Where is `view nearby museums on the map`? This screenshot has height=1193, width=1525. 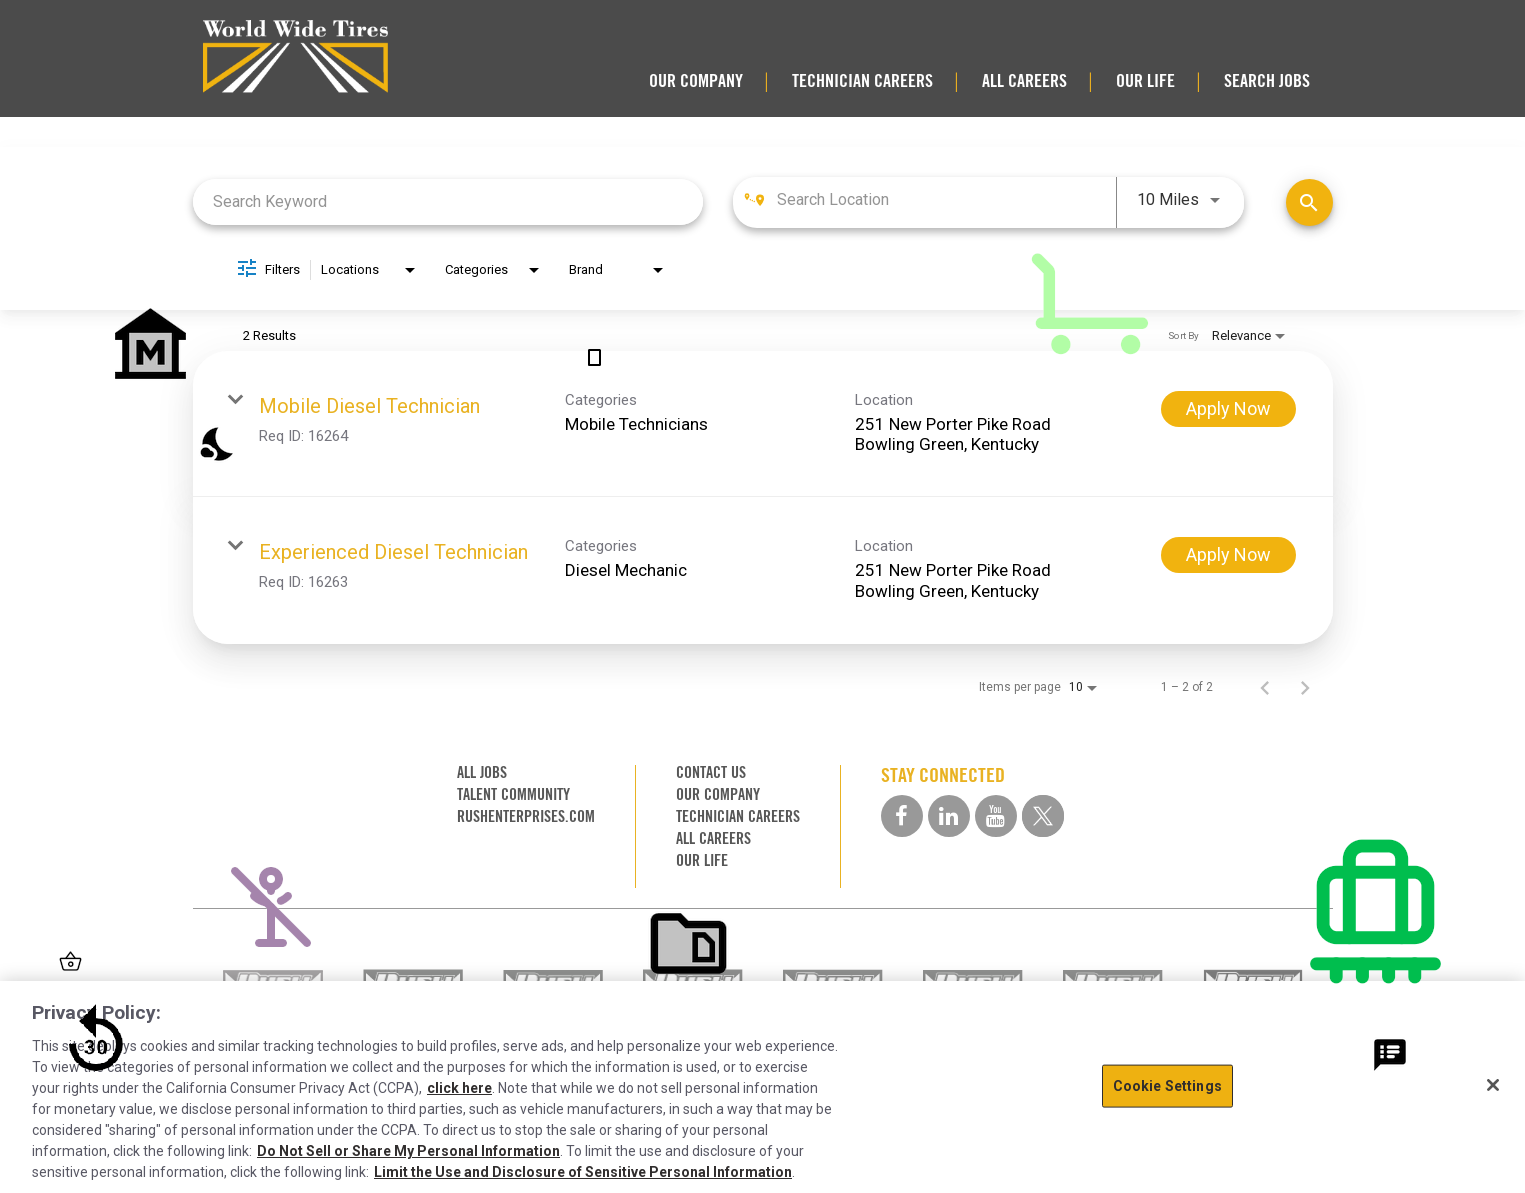 view nearby museums on the map is located at coordinates (150, 343).